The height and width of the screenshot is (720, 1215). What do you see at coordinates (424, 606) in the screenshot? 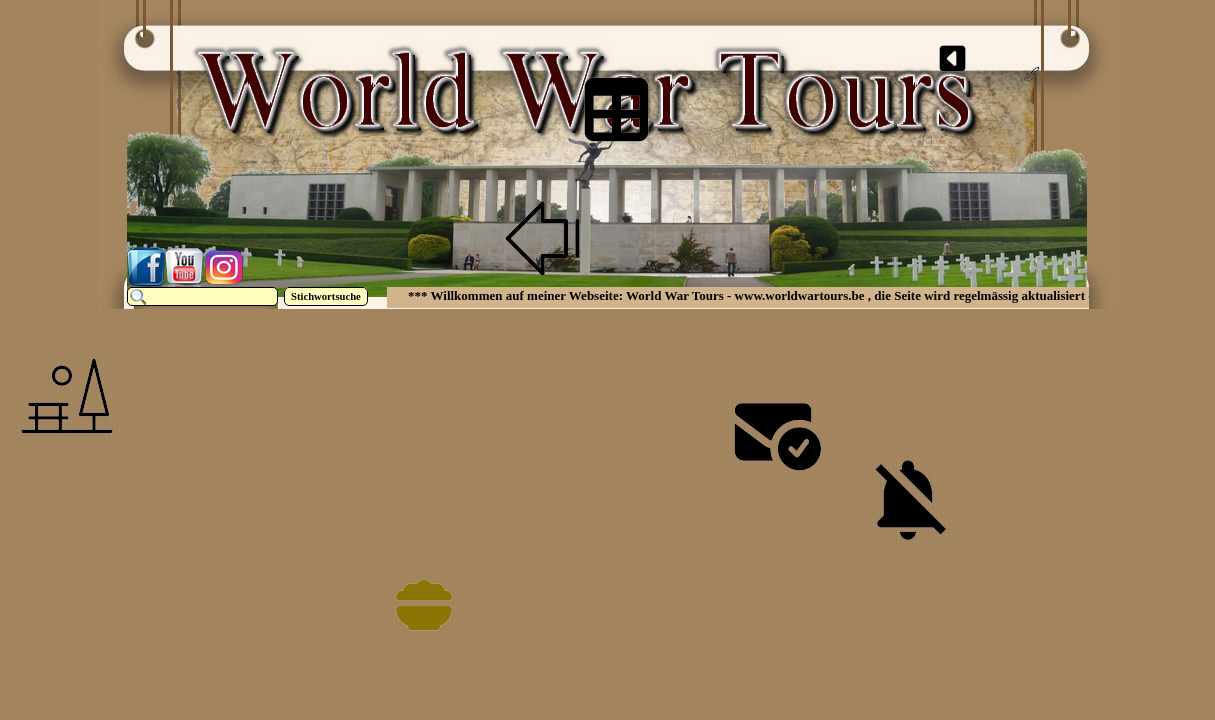
I see `view food or meal options` at bounding box center [424, 606].